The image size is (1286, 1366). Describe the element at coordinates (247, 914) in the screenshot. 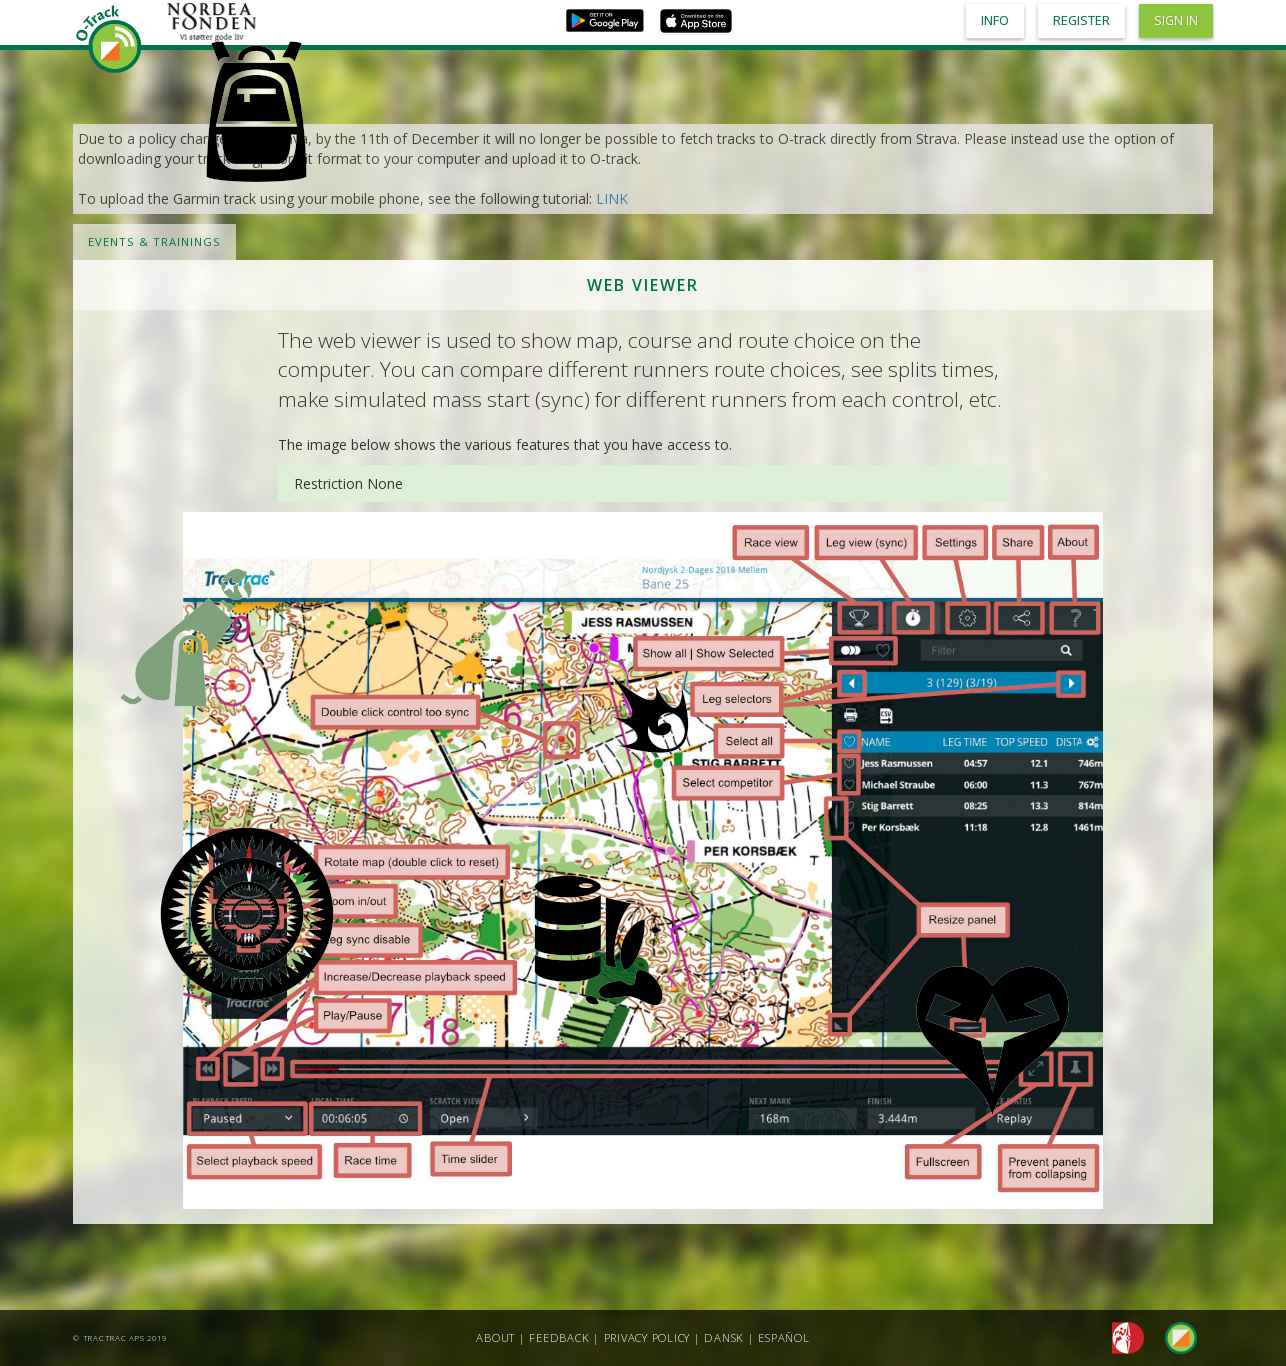

I see `decorative mandala or loading spinner element` at that location.